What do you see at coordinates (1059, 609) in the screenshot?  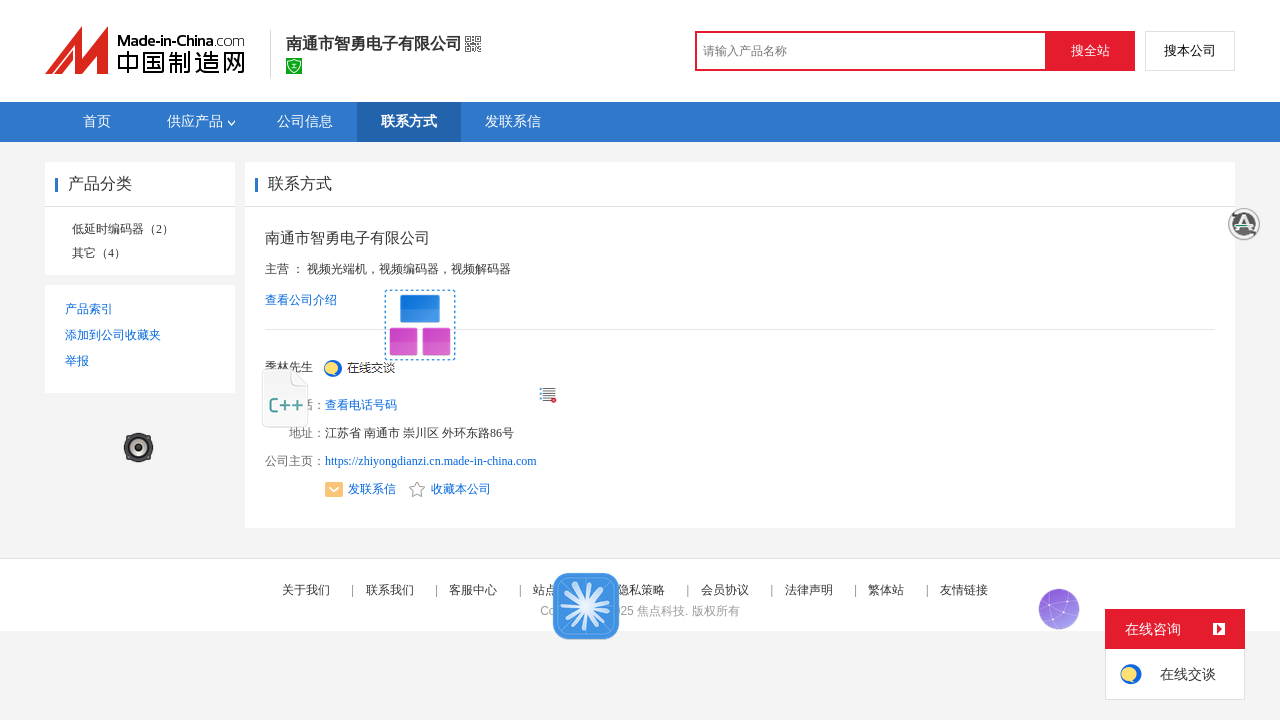 I see `access network workgroup or shared resources` at bounding box center [1059, 609].